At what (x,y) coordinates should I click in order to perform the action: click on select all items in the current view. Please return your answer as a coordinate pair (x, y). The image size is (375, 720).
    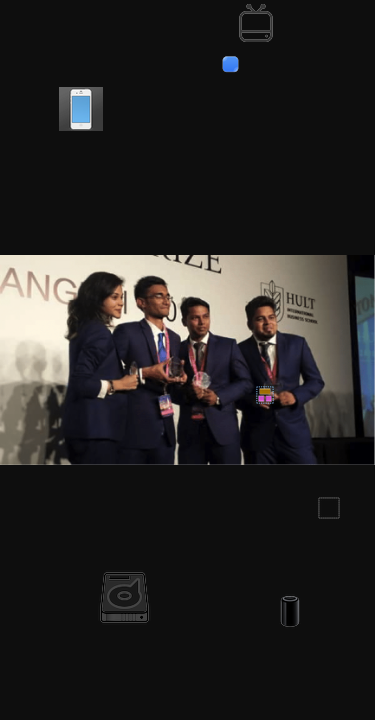
    Looking at the image, I should click on (265, 395).